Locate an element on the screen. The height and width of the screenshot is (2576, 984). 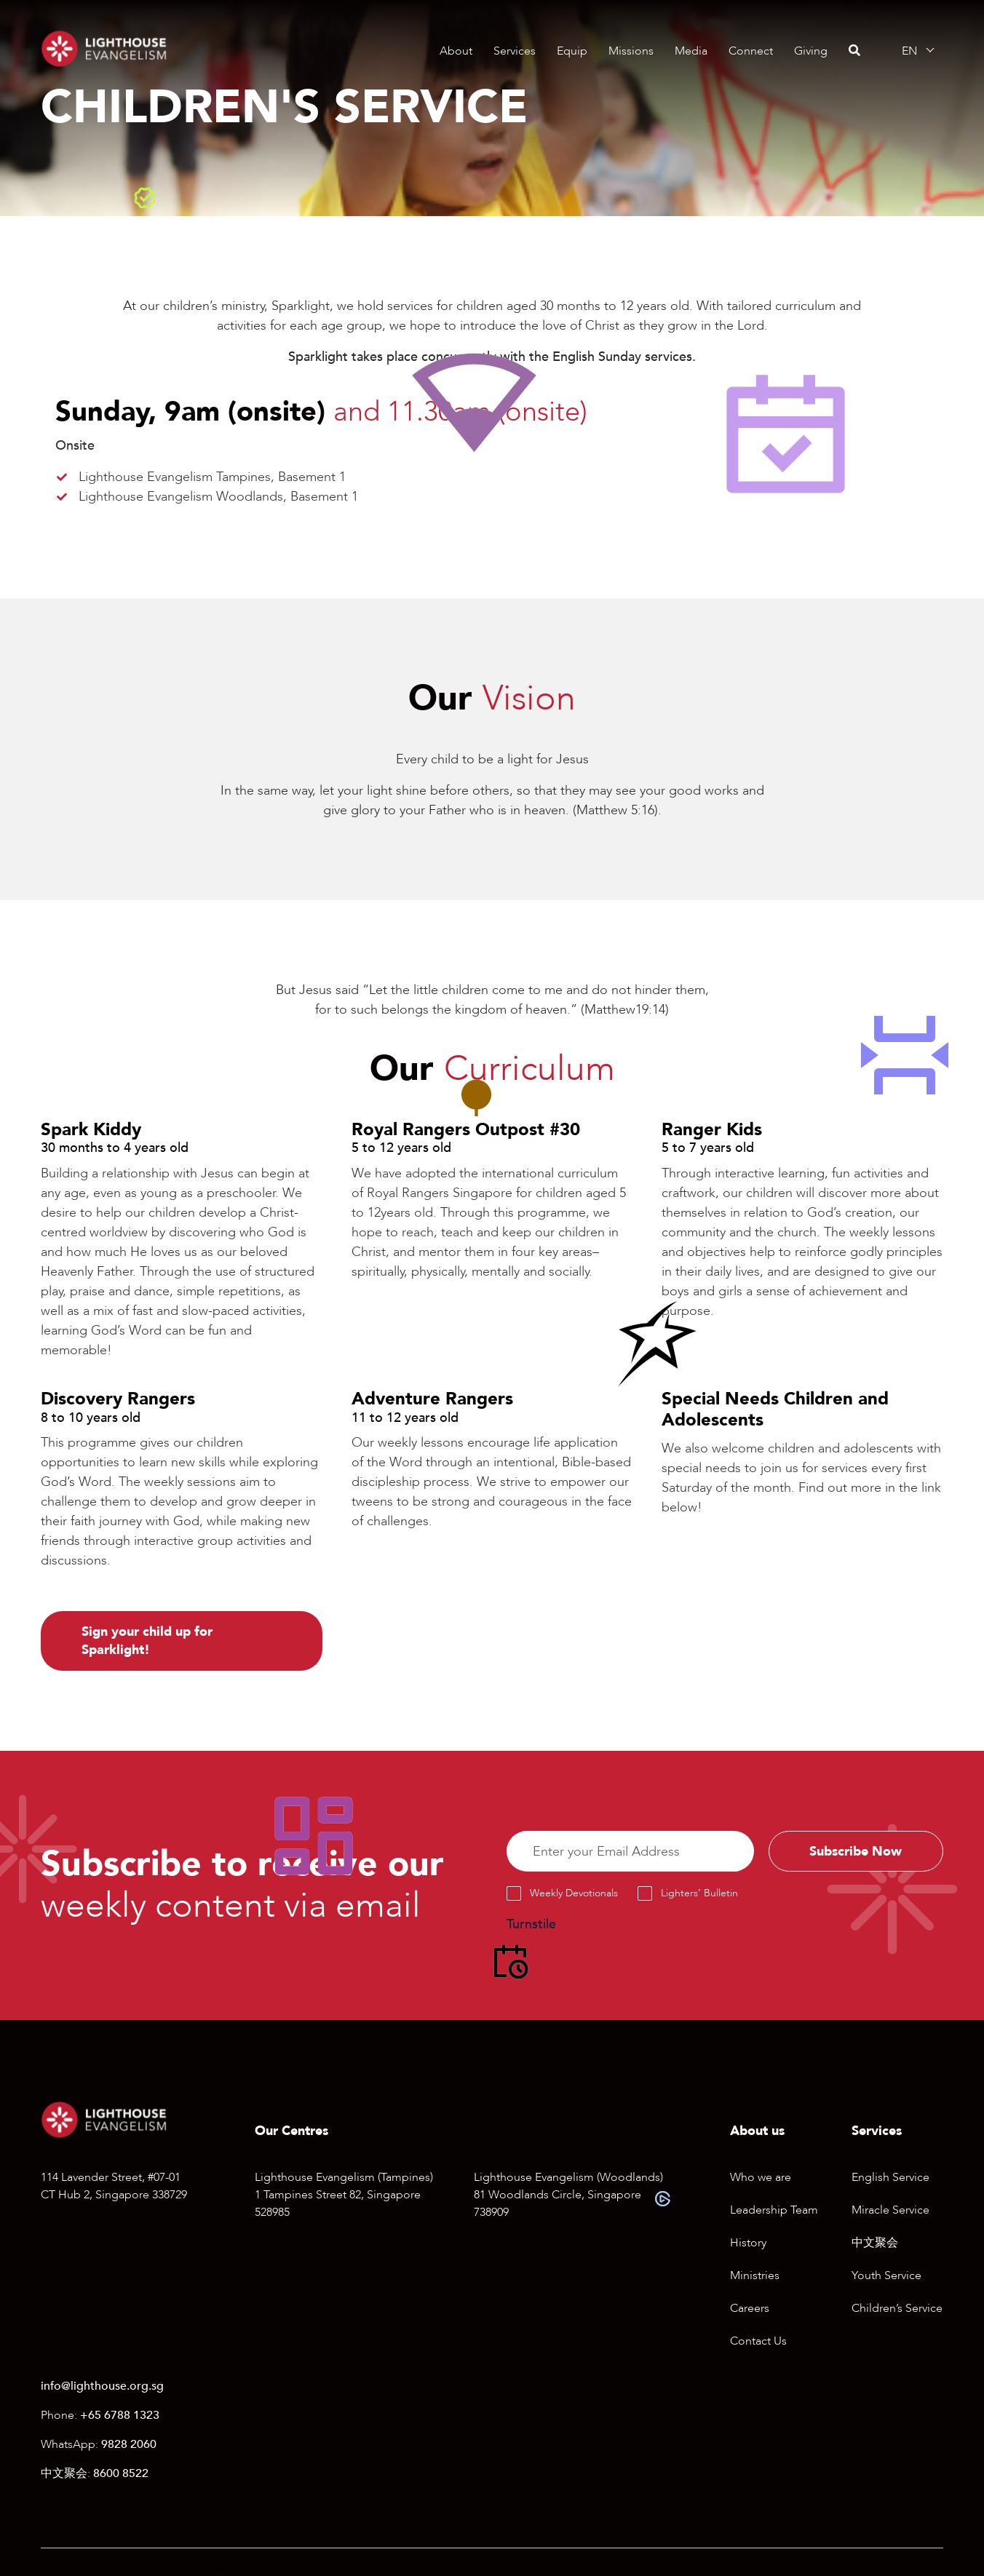
elgato brand logo is located at coordinates (662, 2198).